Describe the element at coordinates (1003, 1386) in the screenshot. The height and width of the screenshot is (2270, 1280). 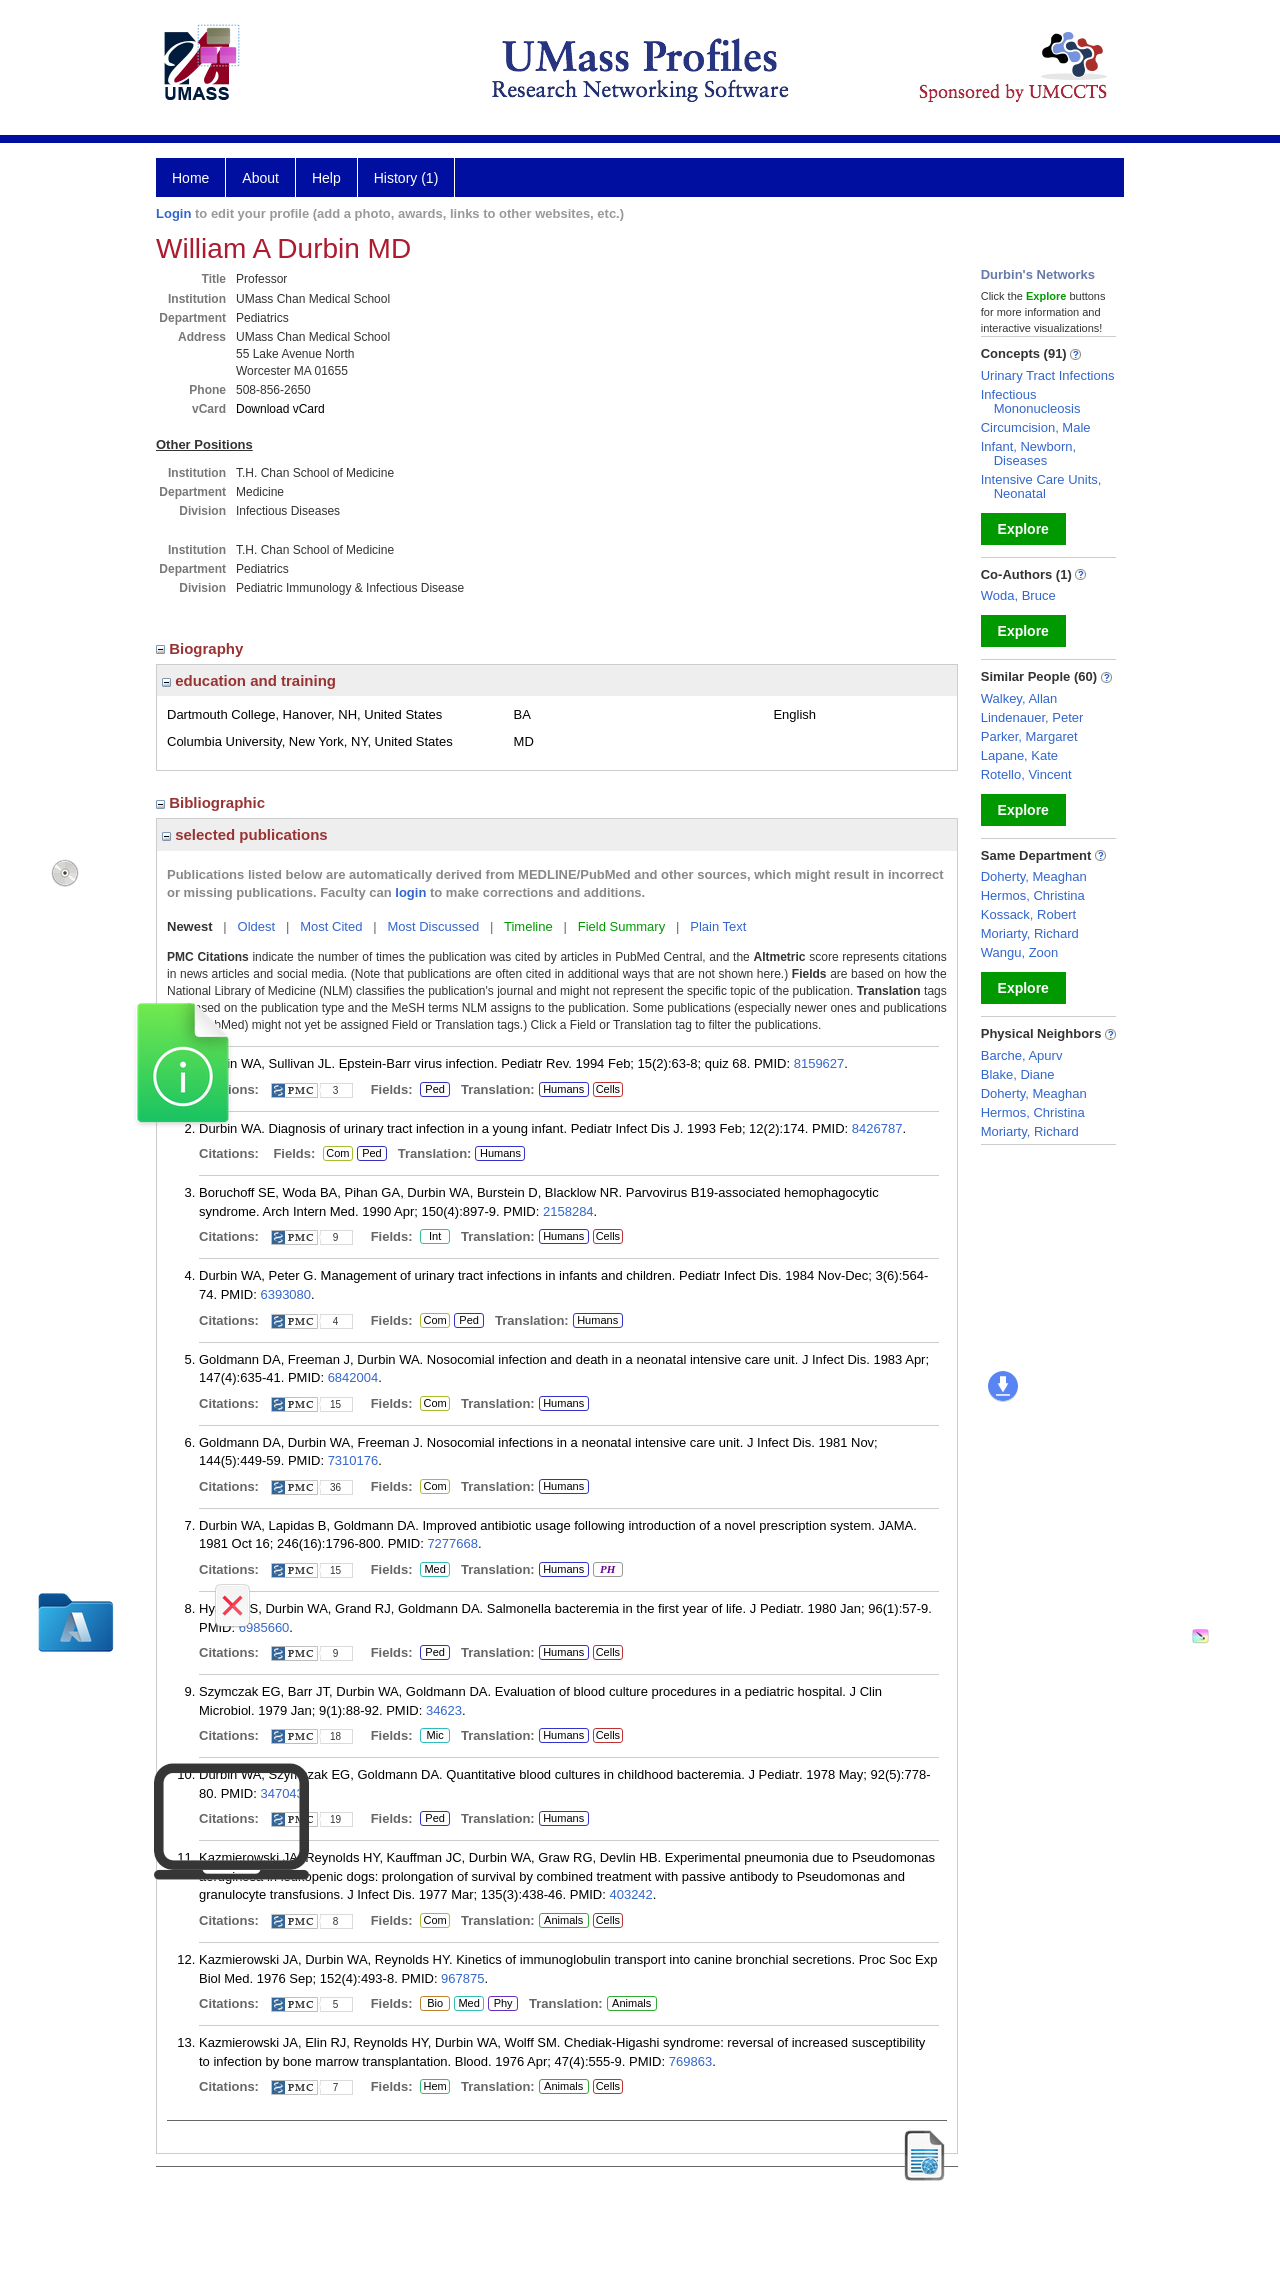
I see `access your downloads folder` at that location.